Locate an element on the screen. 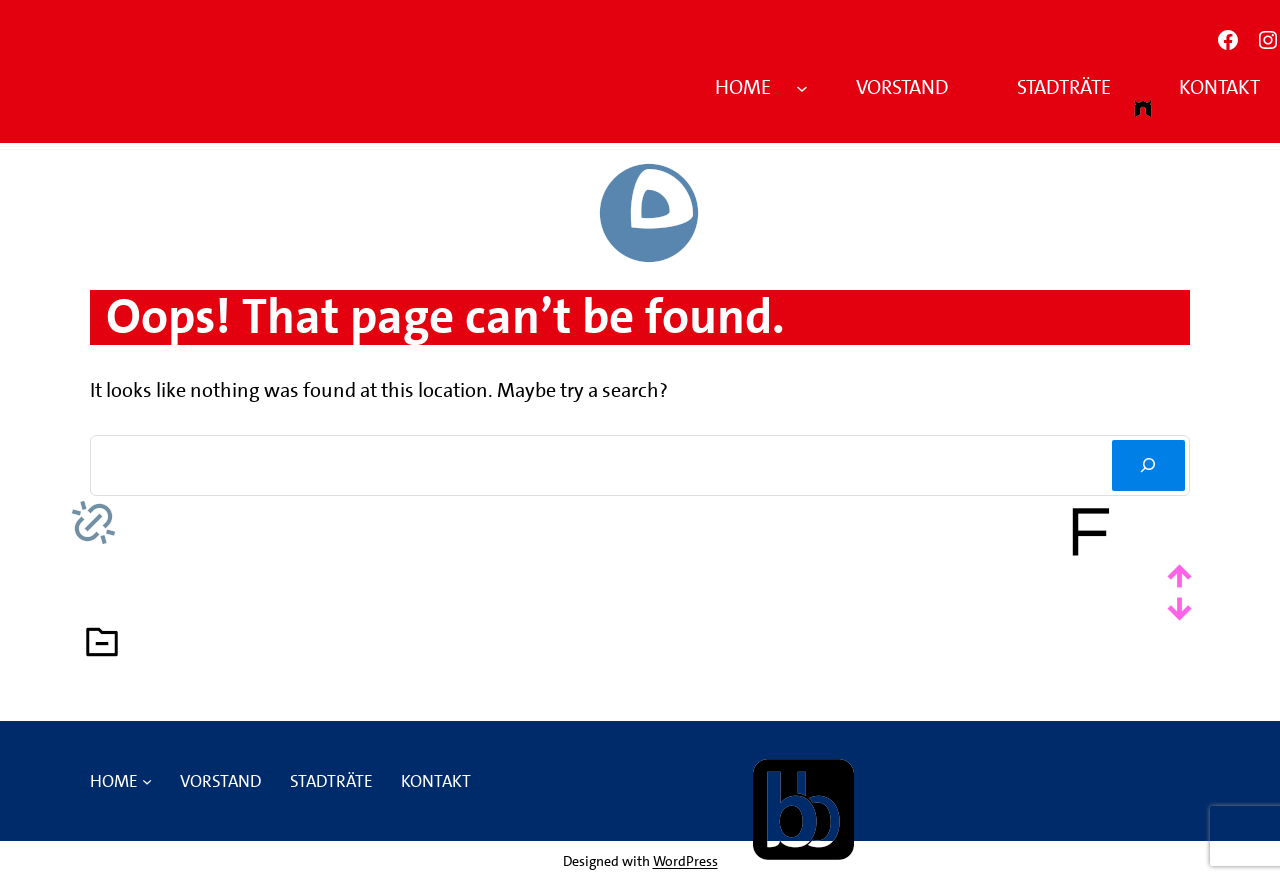 The image size is (1280, 880). nodemon development tool logo is located at coordinates (1143, 108).